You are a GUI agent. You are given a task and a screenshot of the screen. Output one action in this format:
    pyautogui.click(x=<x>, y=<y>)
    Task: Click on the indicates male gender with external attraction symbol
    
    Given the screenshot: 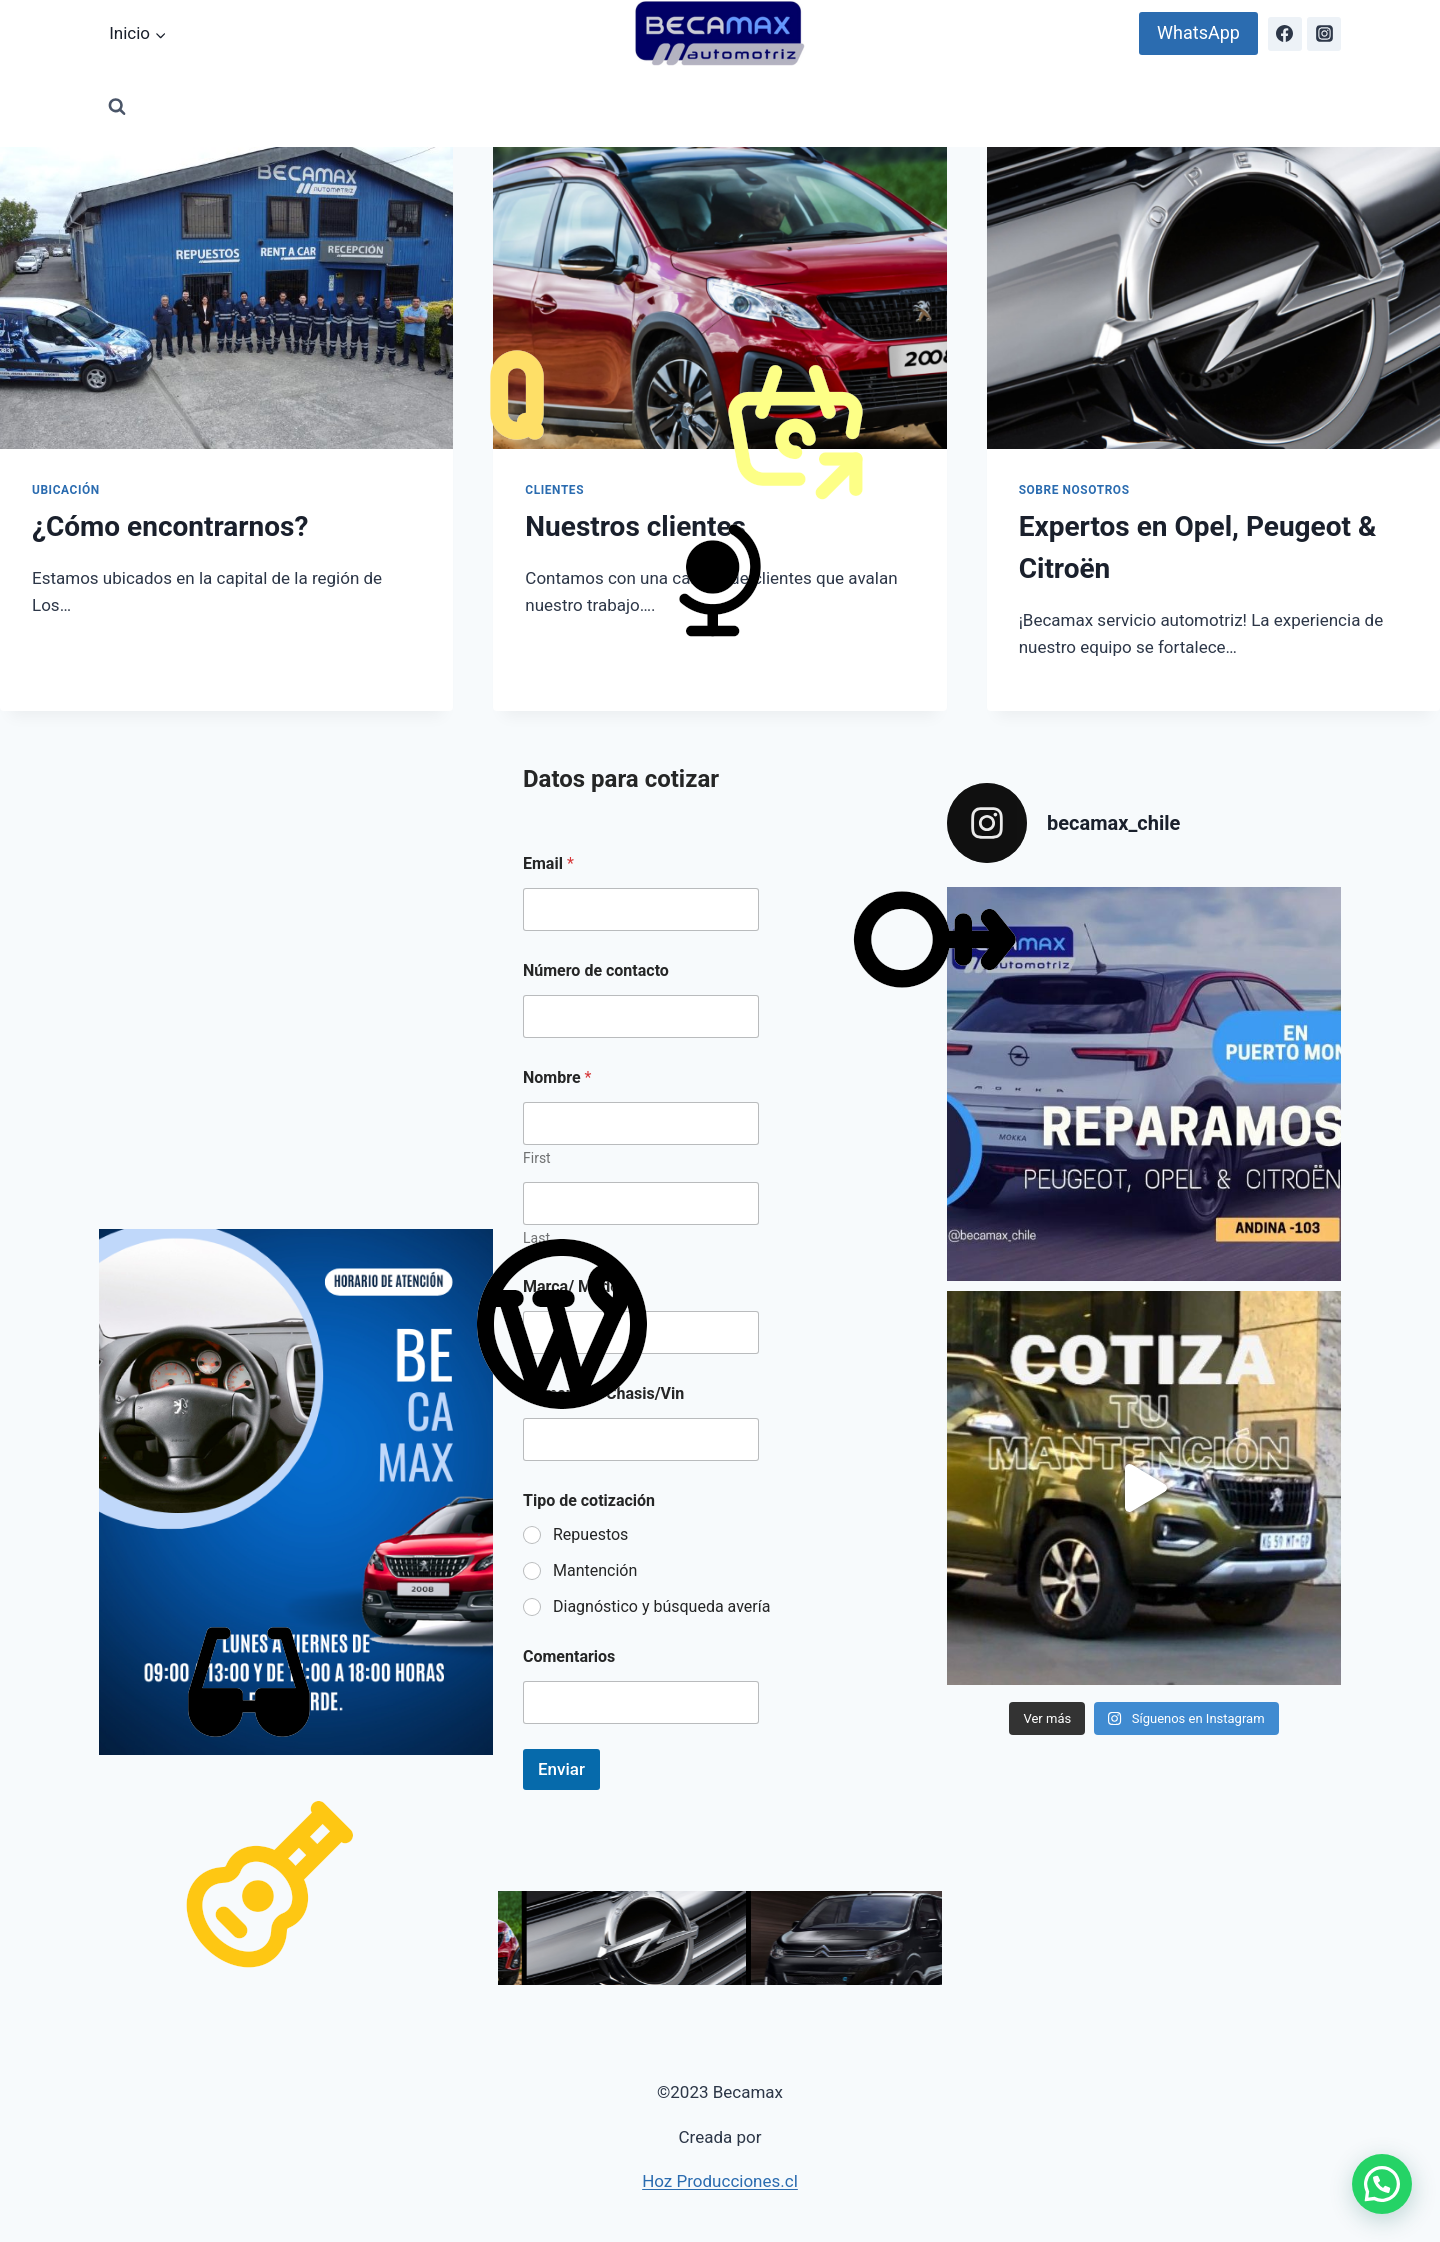 What is the action you would take?
    pyautogui.click(x=932, y=939)
    